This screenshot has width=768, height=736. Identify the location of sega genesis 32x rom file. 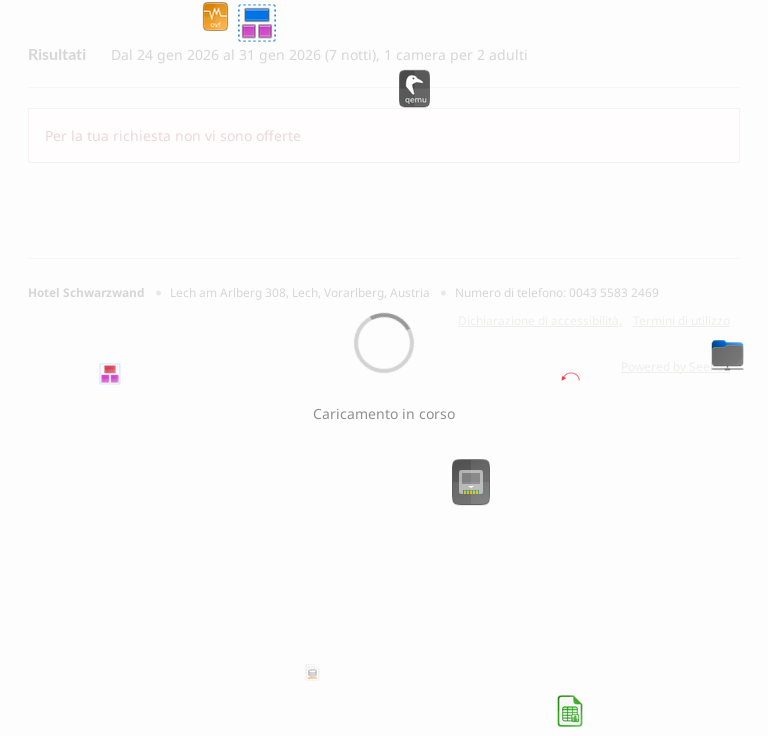
(471, 482).